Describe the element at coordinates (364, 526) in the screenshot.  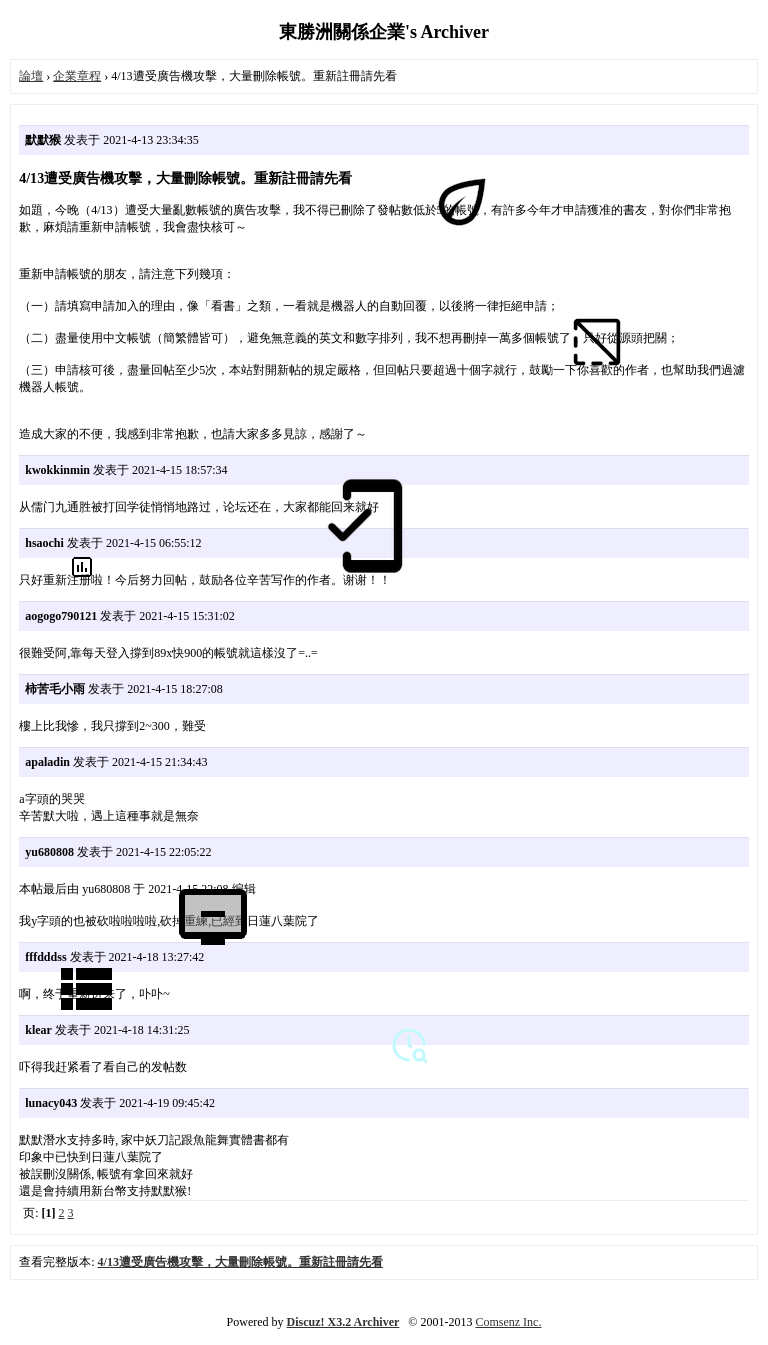
I see `indicates mobile-friendly or responsive design` at that location.